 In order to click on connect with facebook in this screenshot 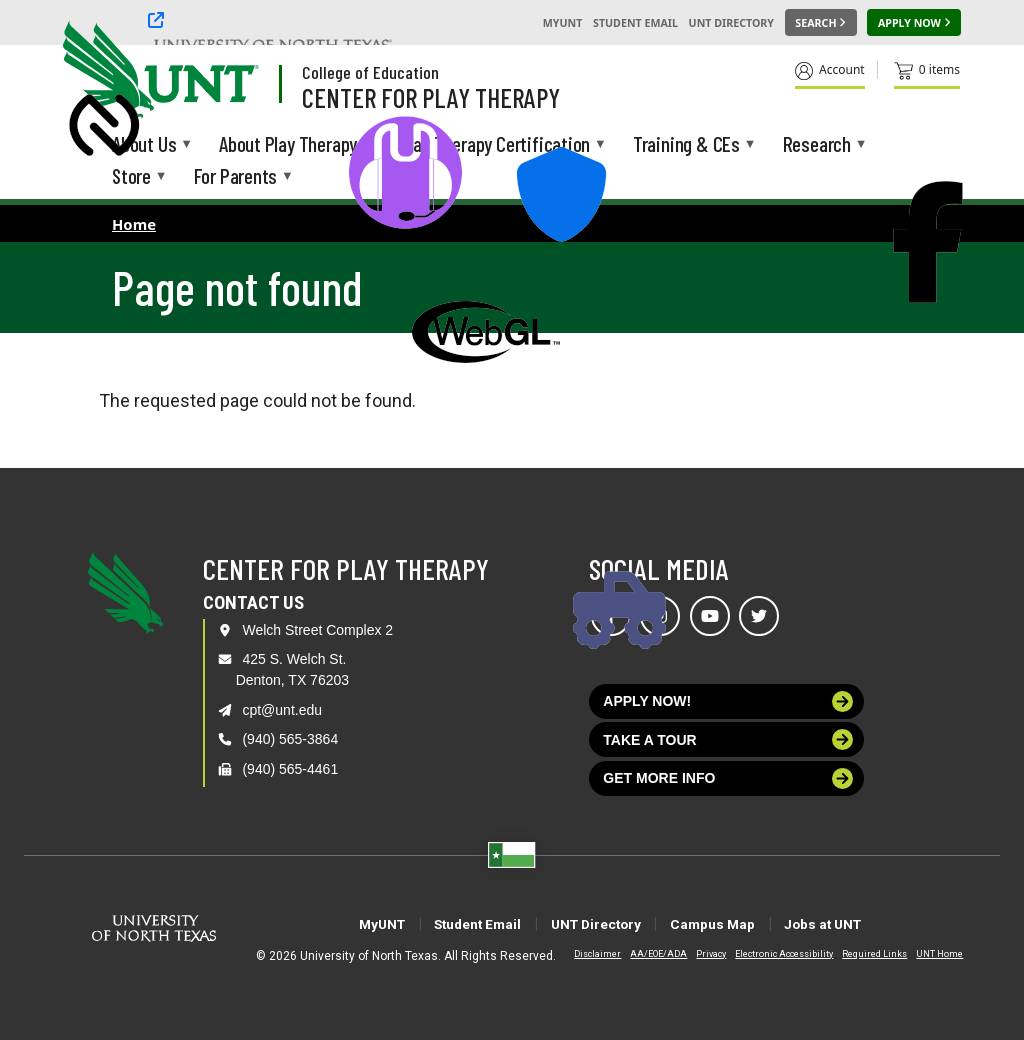, I will do `click(928, 242)`.